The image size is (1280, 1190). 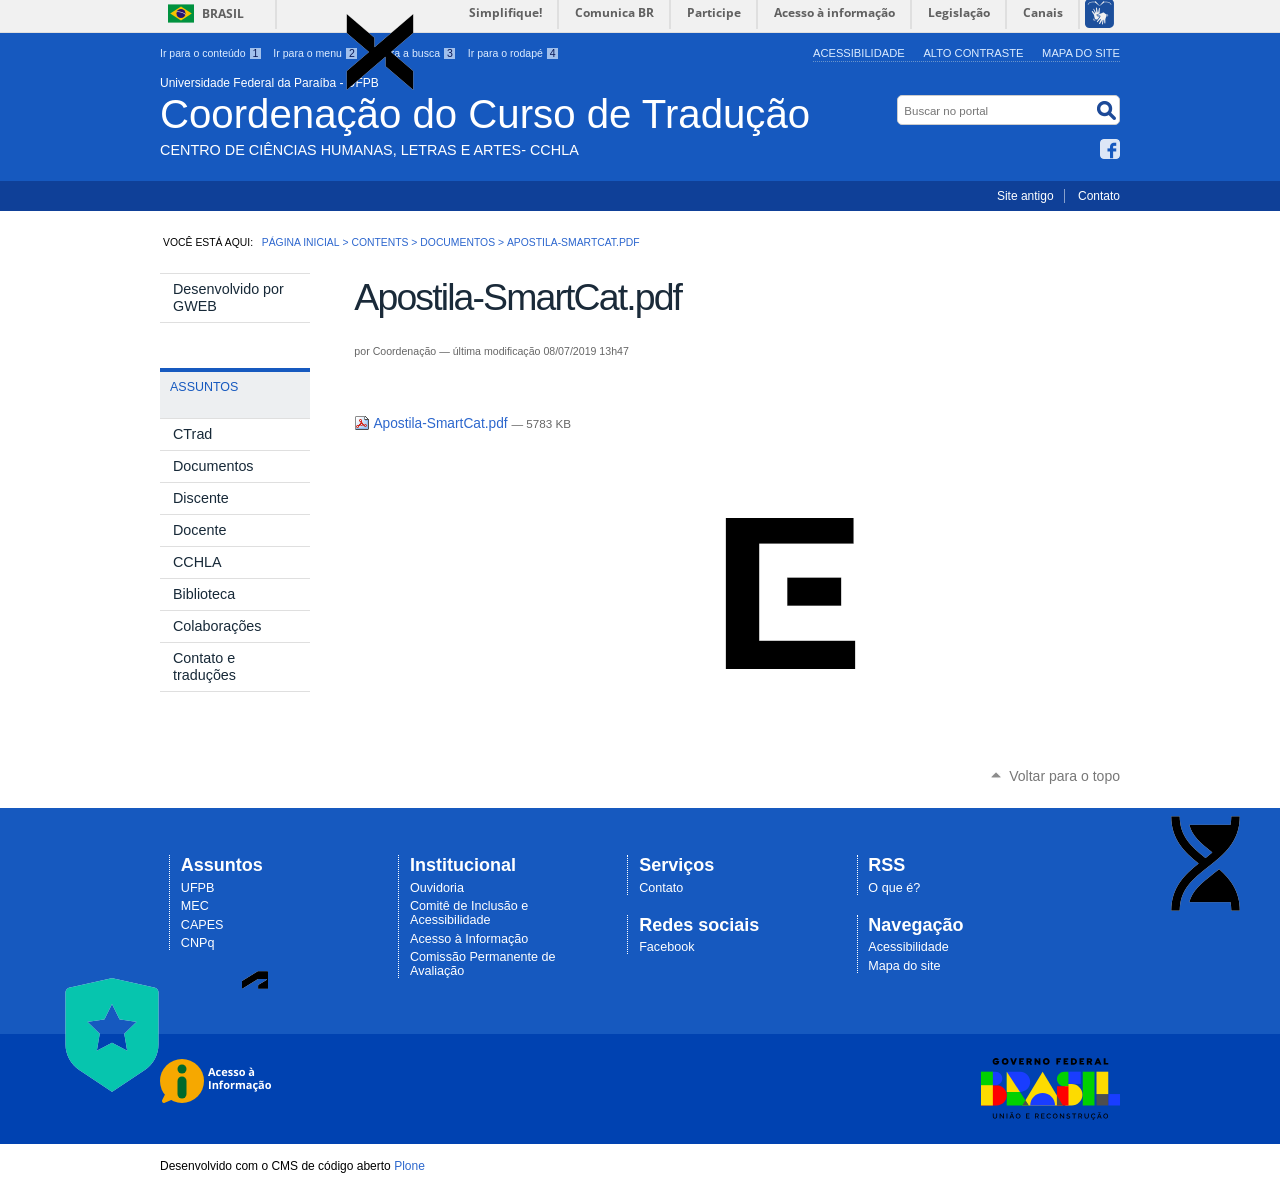 I want to click on indicates premium or verified security status, so click(x=112, y=1035).